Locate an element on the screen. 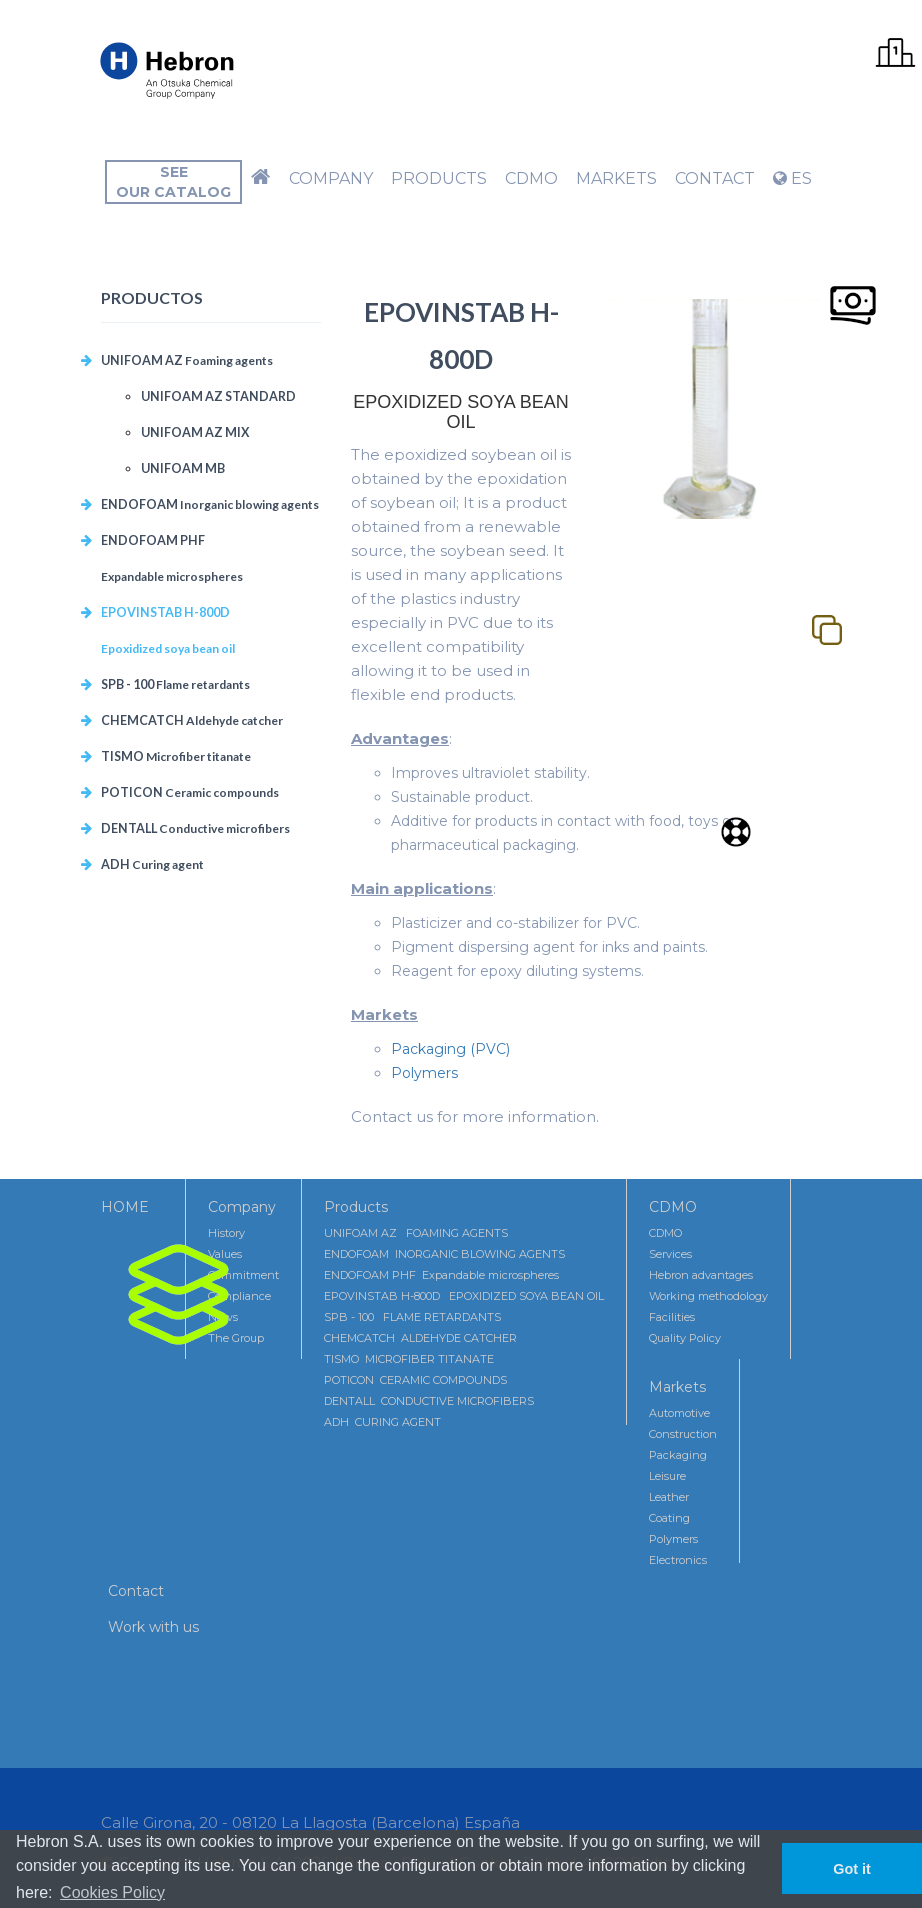 The height and width of the screenshot is (1908, 922). copy to clipboard is located at coordinates (827, 630).